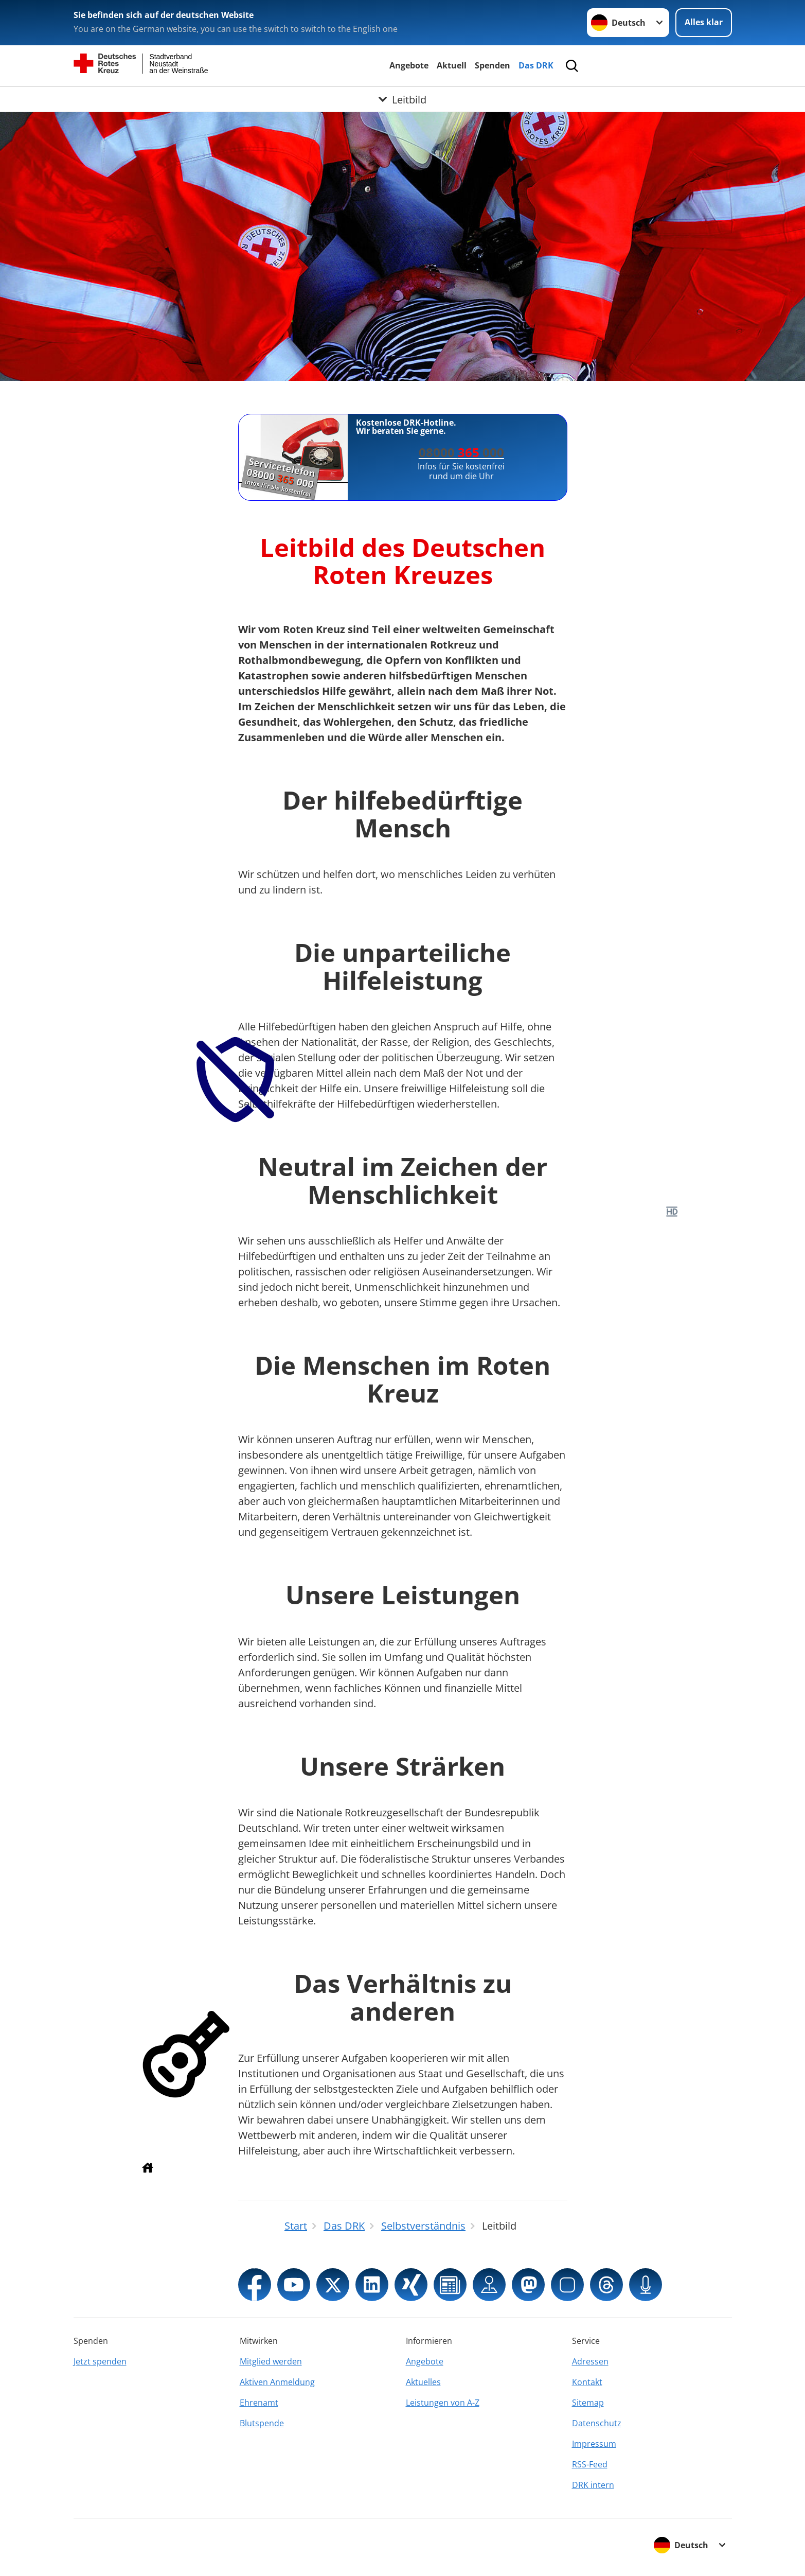 This screenshot has width=805, height=2576. What do you see at coordinates (148, 2168) in the screenshot?
I see `go to home screen` at bounding box center [148, 2168].